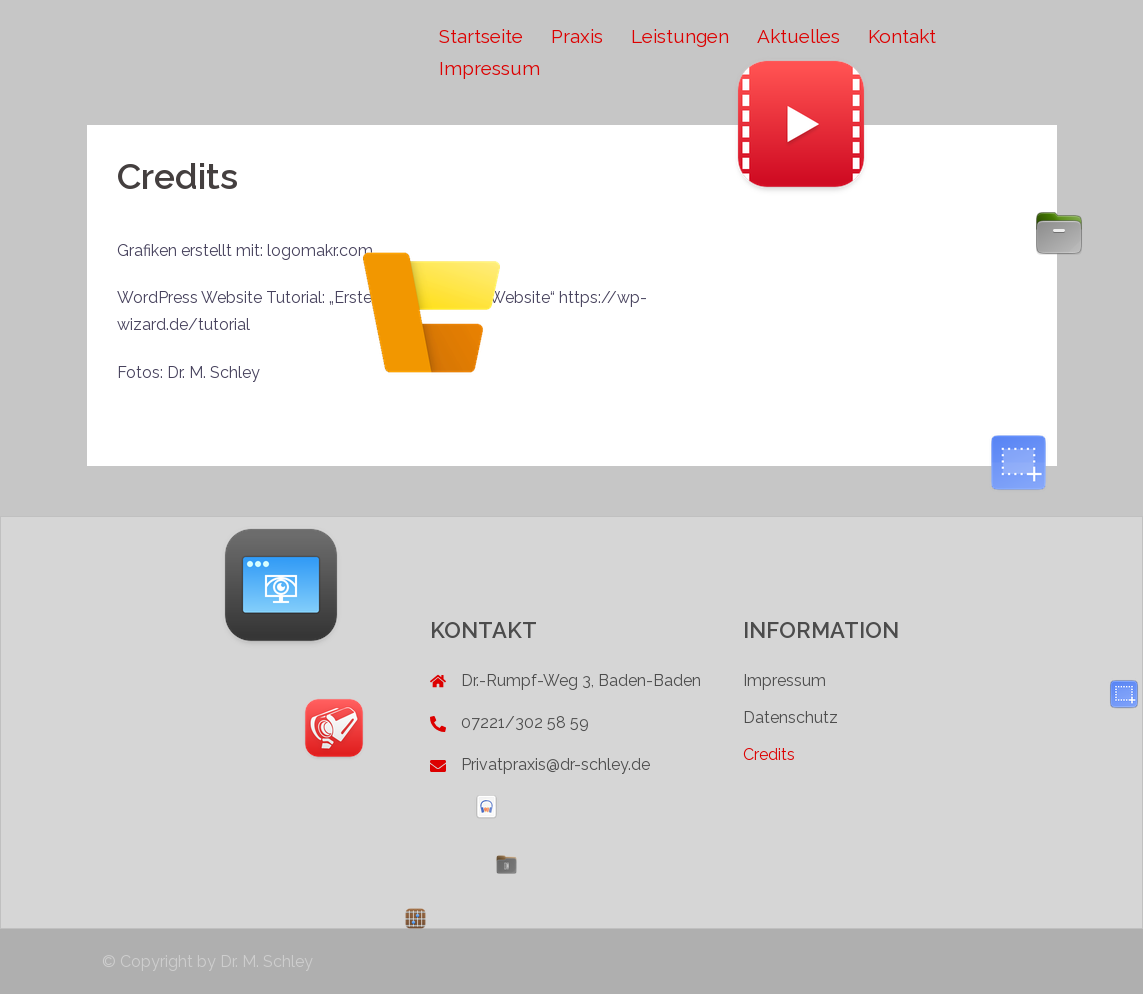  Describe the element at coordinates (334, 728) in the screenshot. I see `launch ultrakill game` at that location.